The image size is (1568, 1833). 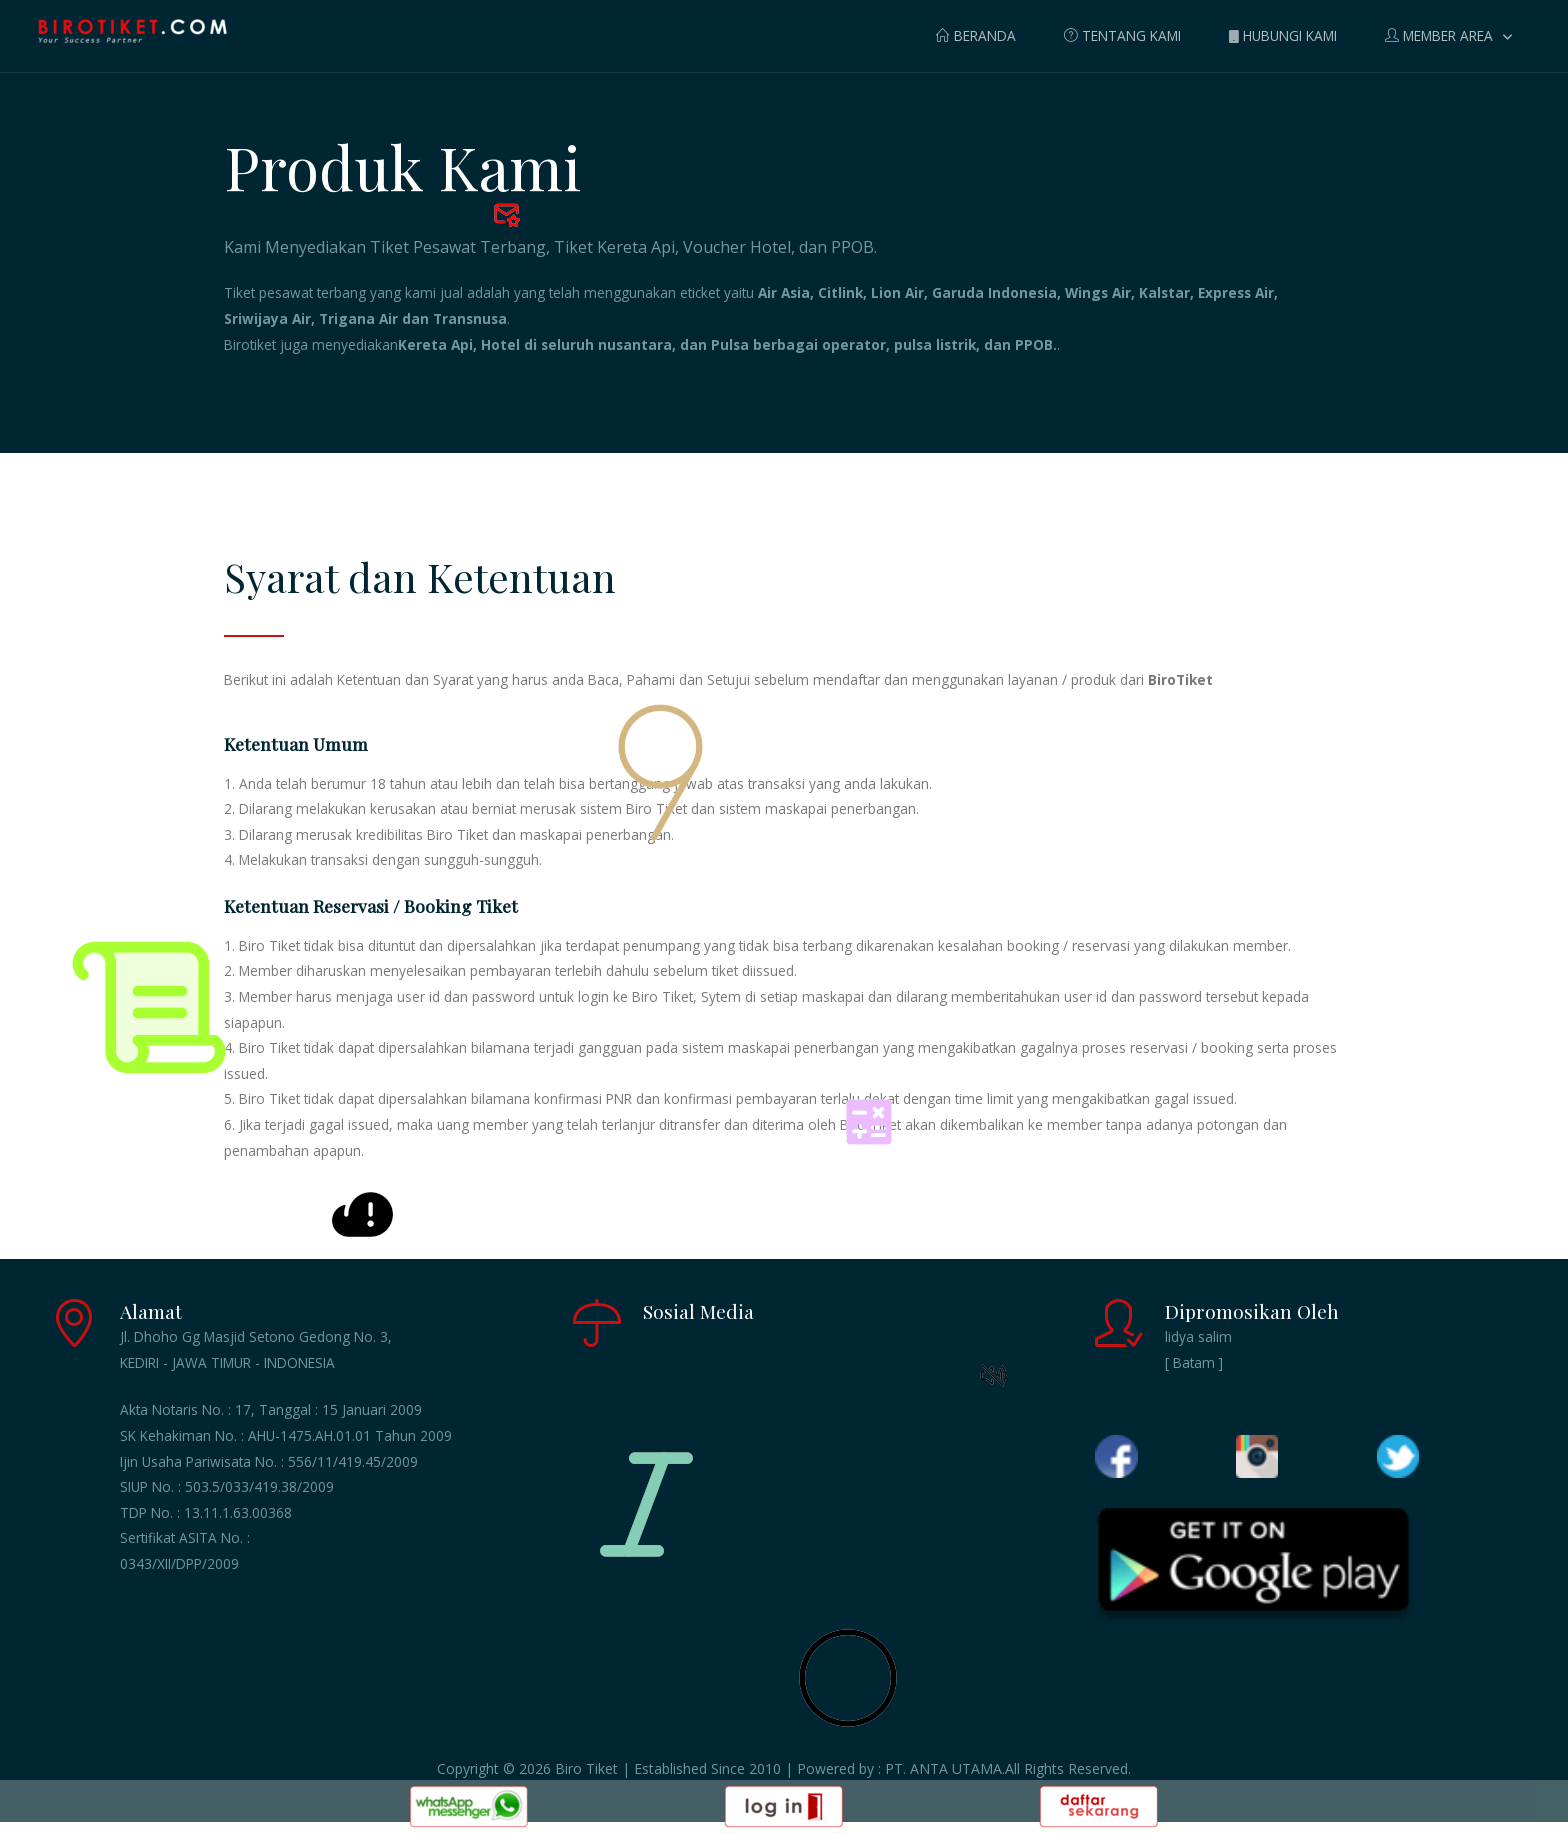 I want to click on open calculator or math tools, so click(x=869, y=1122).